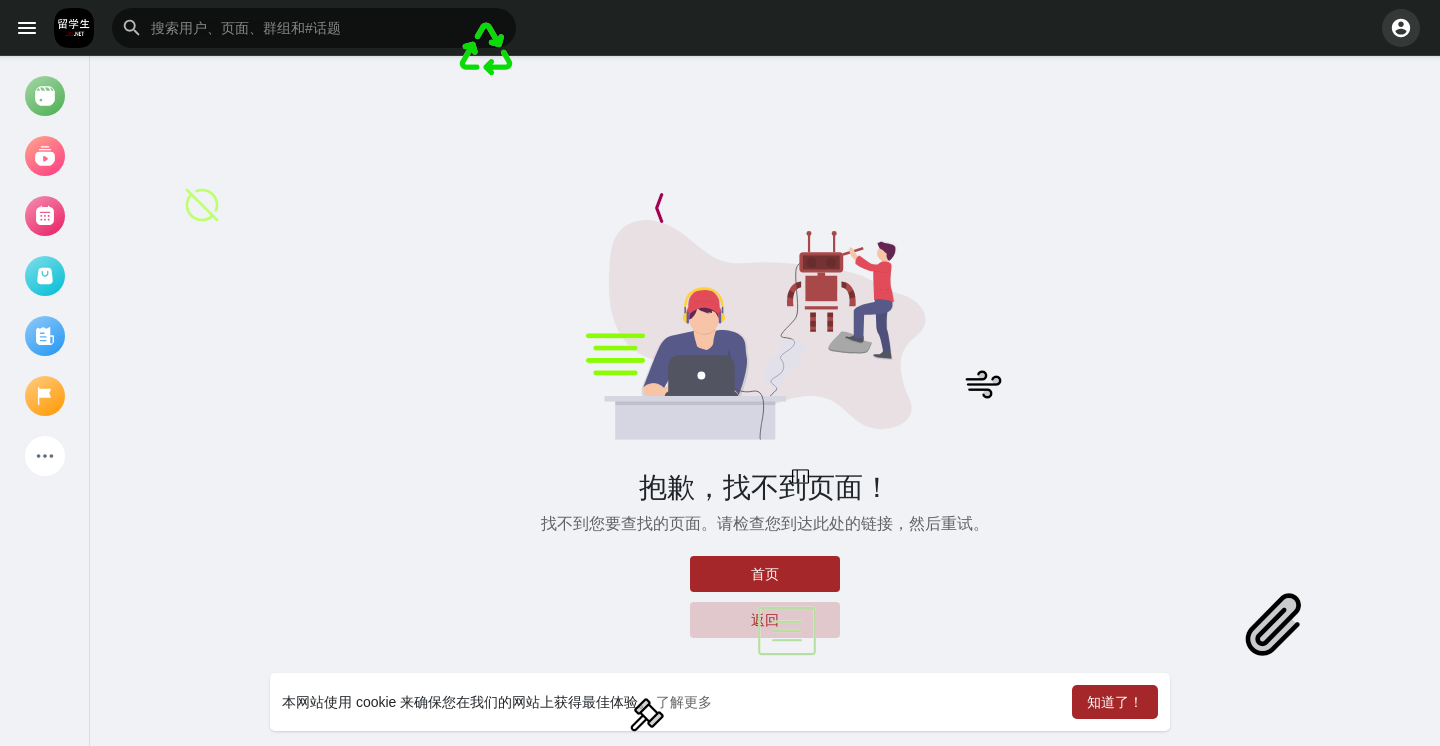 This screenshot has height=746, width=1440. Describe the element at coordinates (486, 49) in the screenshot. I see `recycle or move item to trash` at that location.